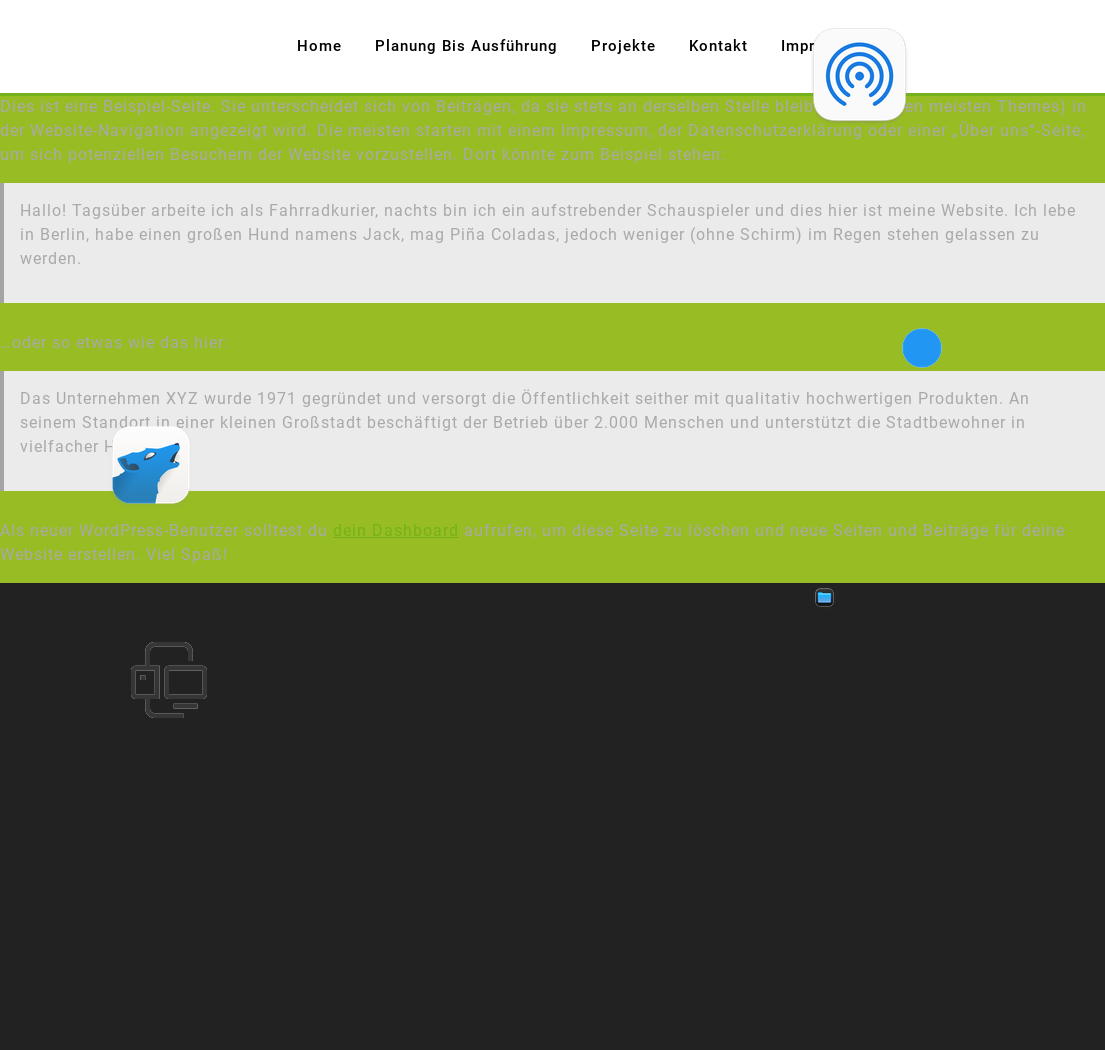  Describe the element at coordinates (859, 74) in the screenshot. I see `open AirDrop to share files wirelessly` at that location.